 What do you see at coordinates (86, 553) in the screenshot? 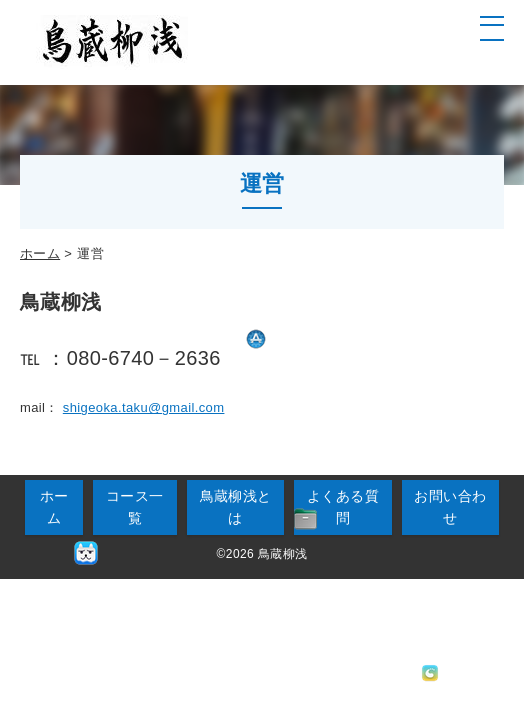
I see `open Alpaca AI chat application` at bounding box center [86, 553].